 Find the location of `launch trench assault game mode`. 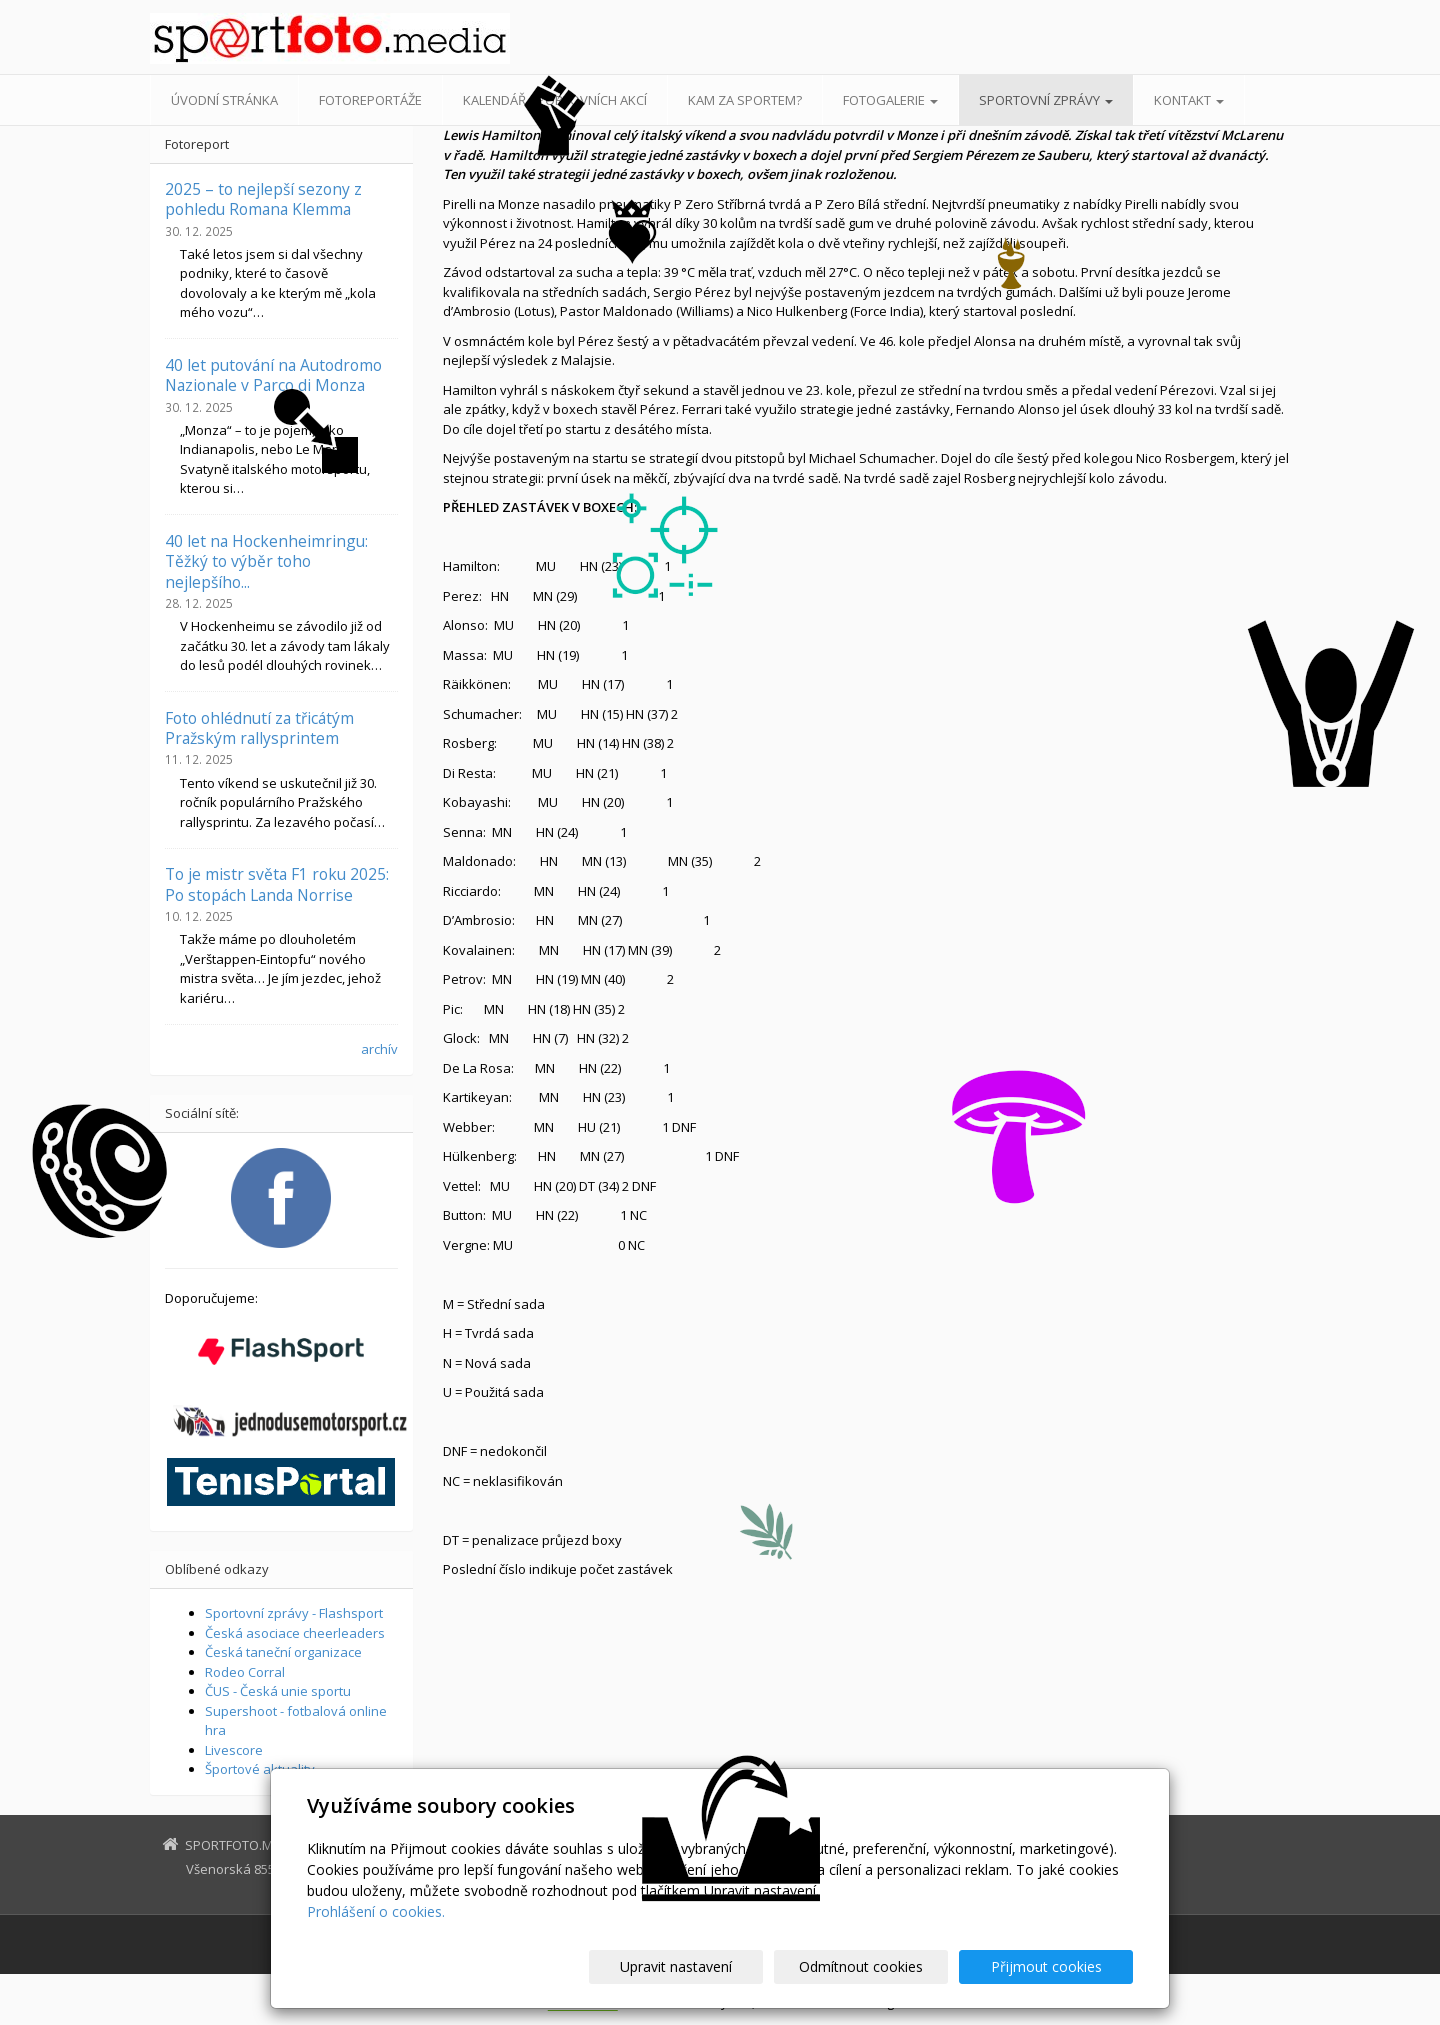

launch trench assault game mode is located at coordinates (729, 1813).